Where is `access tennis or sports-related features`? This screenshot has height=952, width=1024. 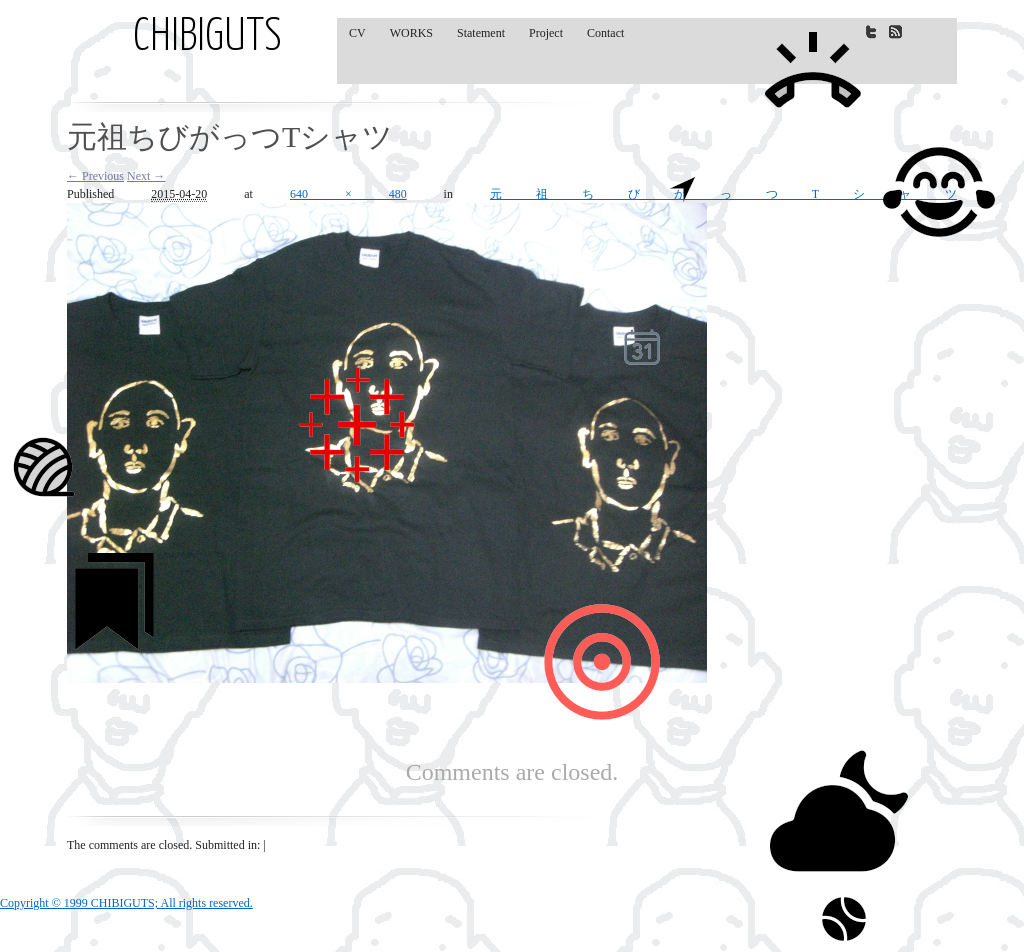 access tennis or sports-related features is located at coordinates (844, 919).